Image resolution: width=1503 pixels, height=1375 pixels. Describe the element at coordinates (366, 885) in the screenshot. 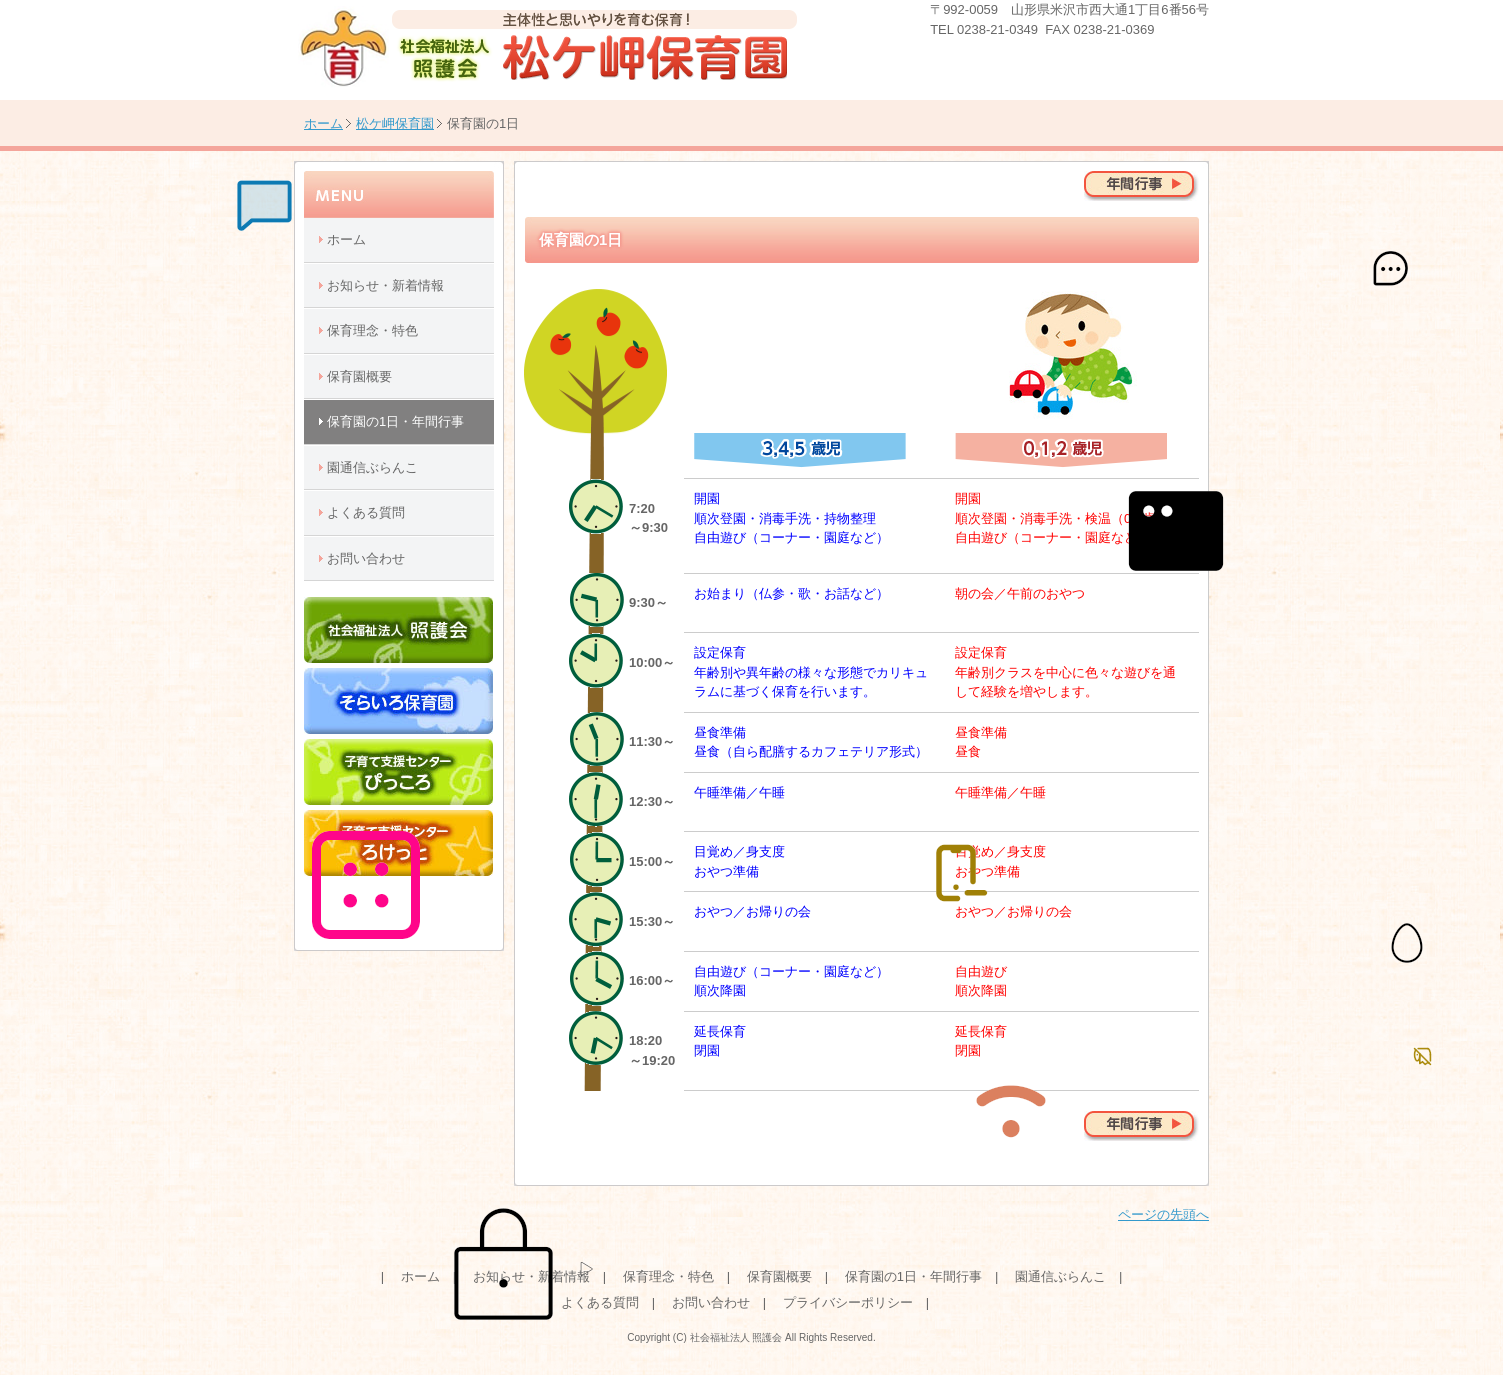

I see `roll or randomize with a value of four` at that location.